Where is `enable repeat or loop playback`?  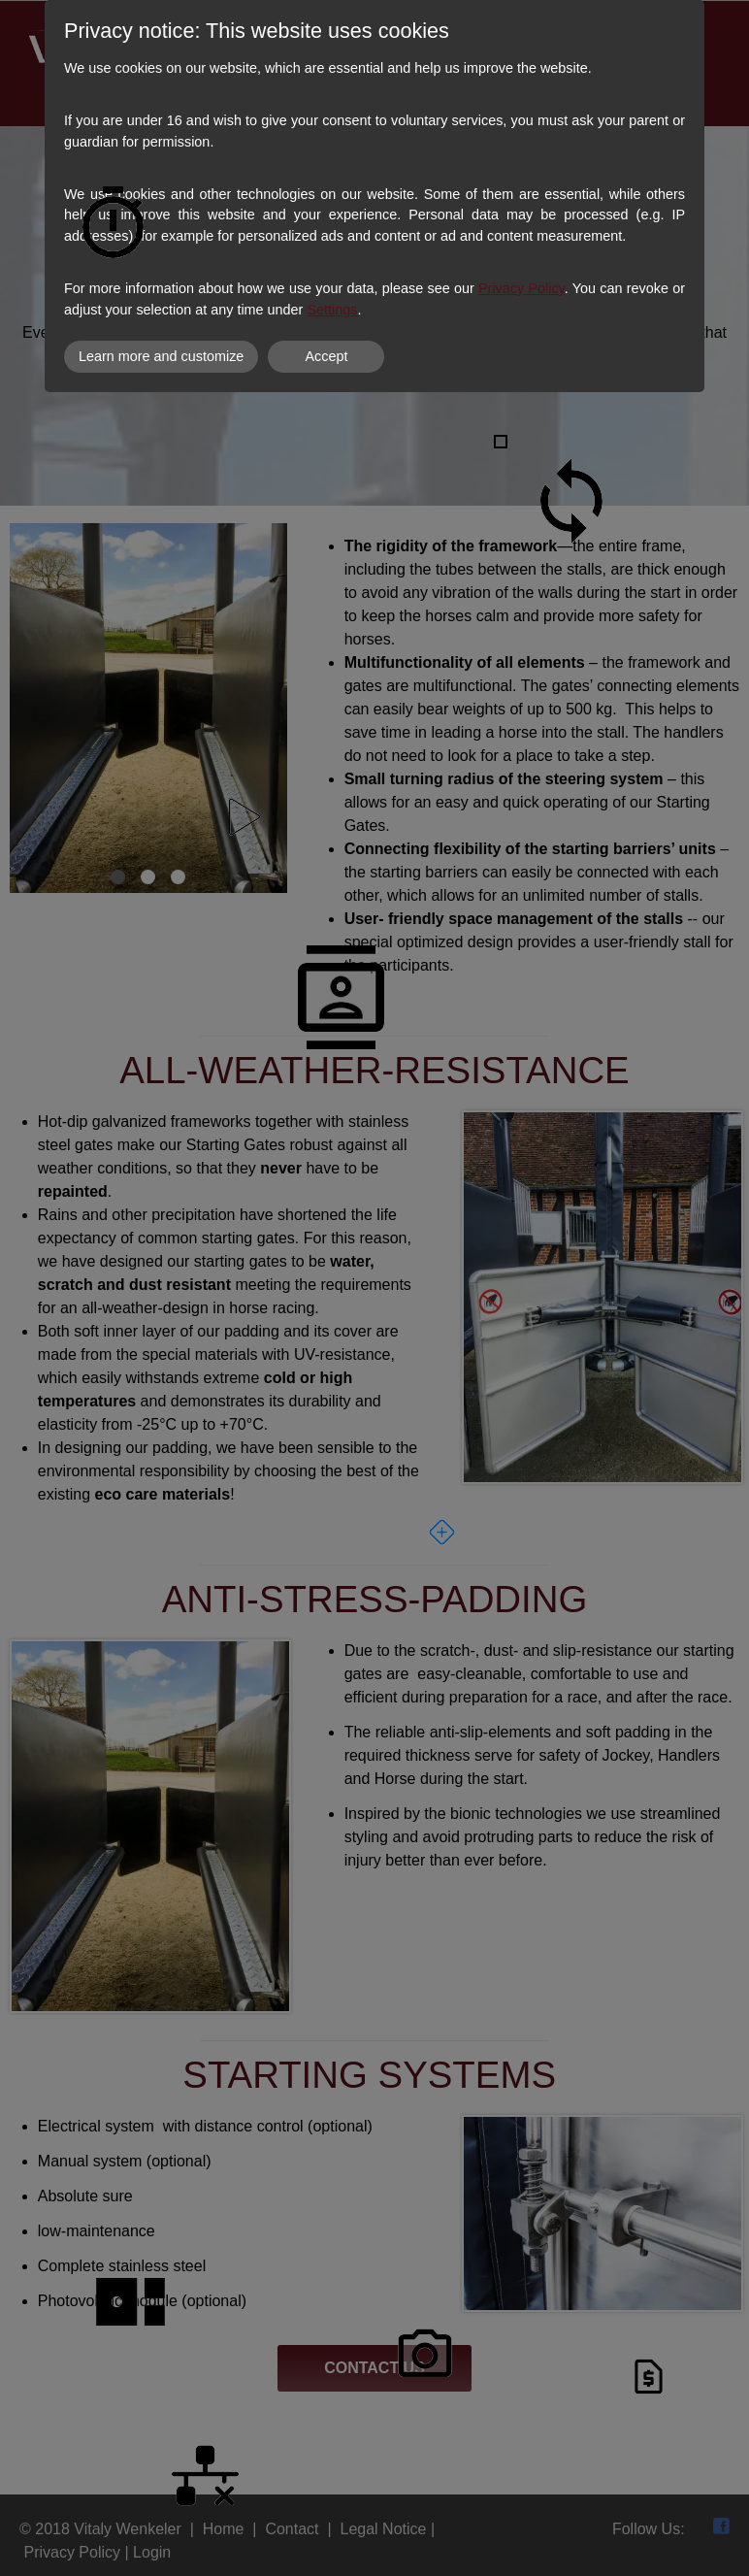
enable repeat or loop playback is located at coordinates (571, 501).